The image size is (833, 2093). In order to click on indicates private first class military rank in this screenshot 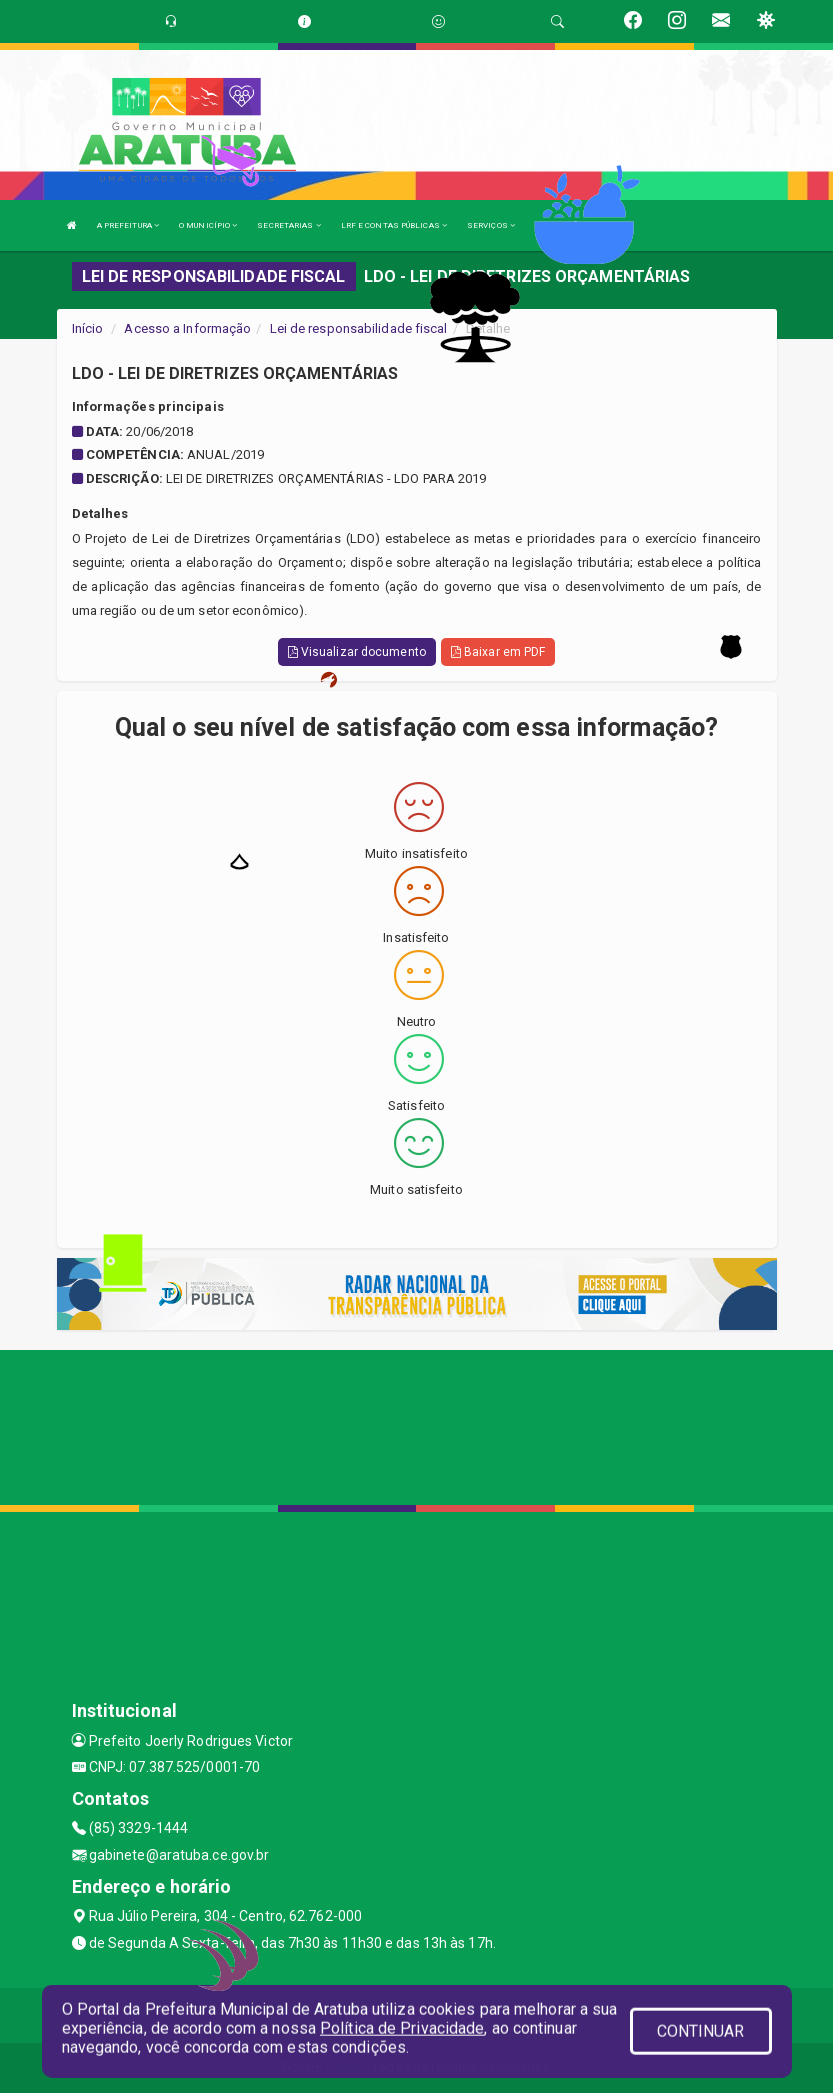, I will do `click(239, 861)`.